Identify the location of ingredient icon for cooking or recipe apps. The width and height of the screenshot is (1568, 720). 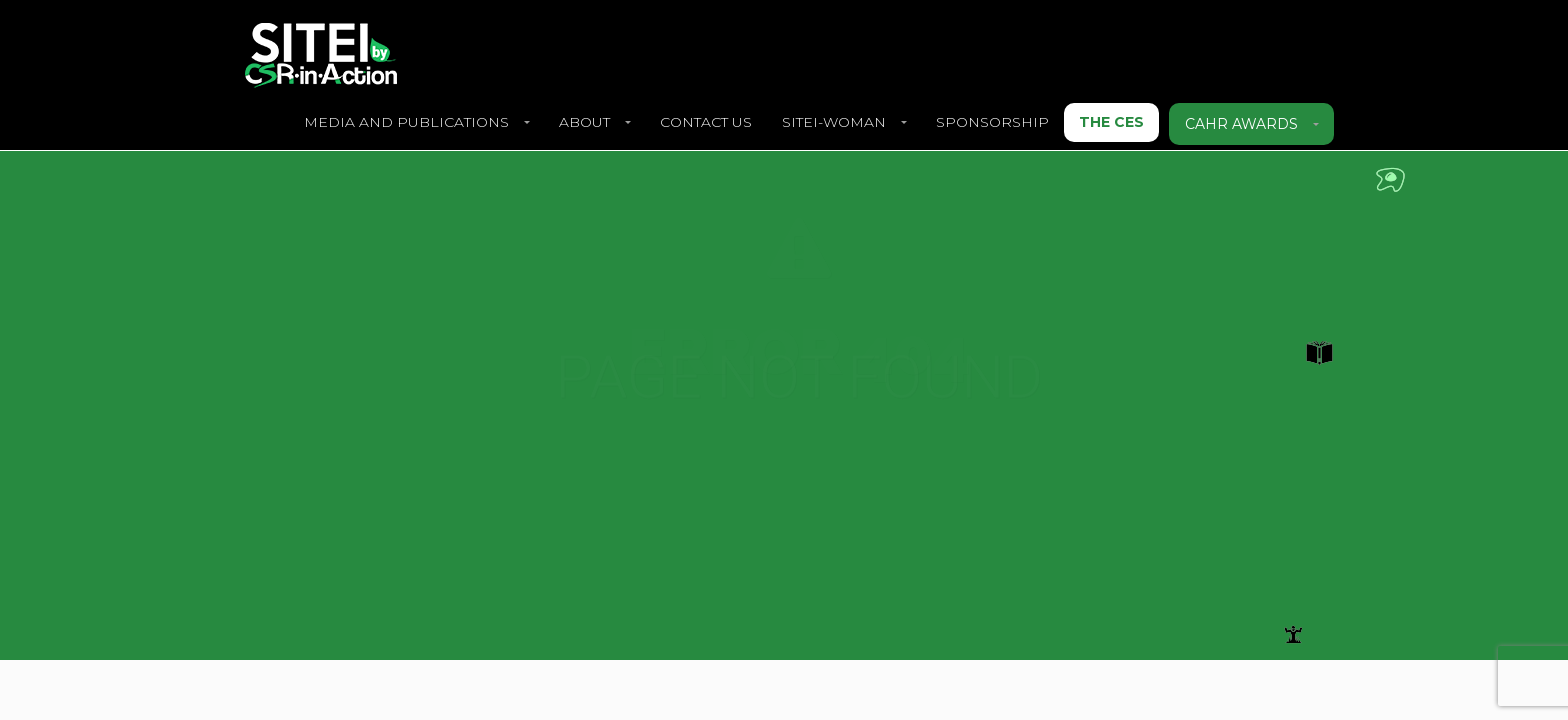
(1390, 178).